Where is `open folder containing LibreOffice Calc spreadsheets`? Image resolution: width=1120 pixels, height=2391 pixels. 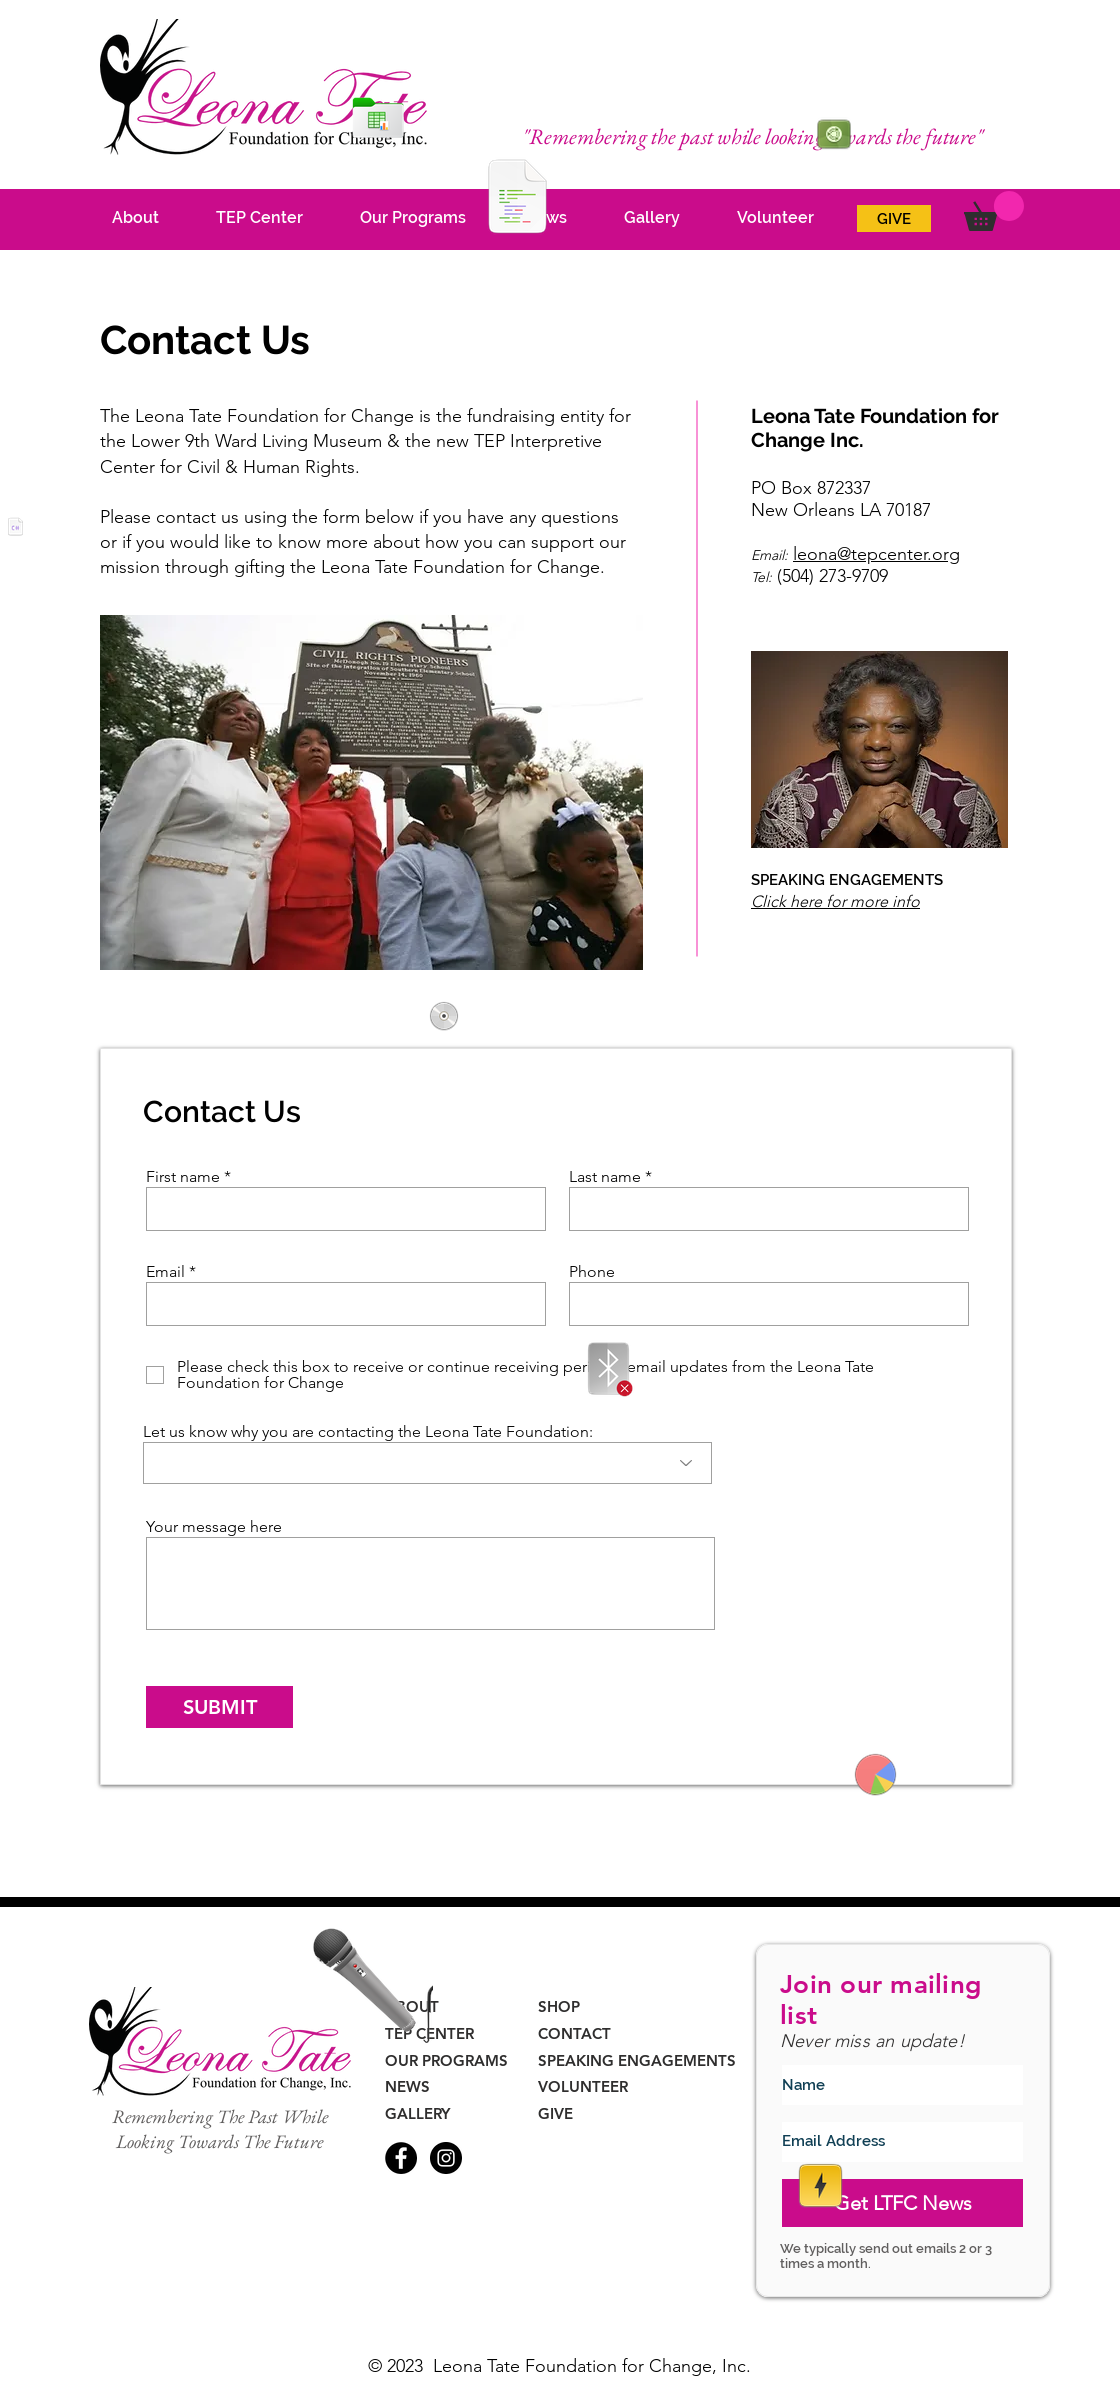
open folder containing LibreOffice Calc spreadsheets is located at coordinates (378, 119).